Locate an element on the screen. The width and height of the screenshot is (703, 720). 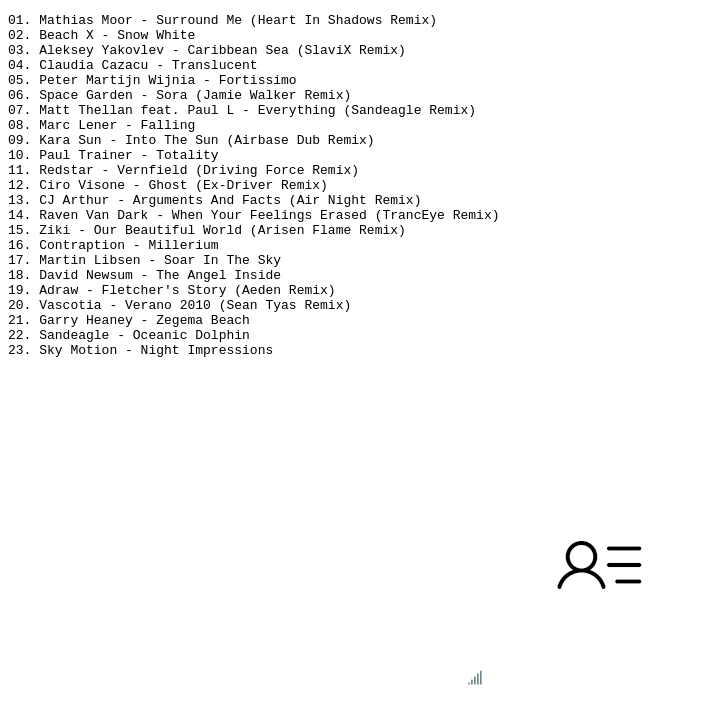
view user directory or contact list is located at coordinates (598, 565).